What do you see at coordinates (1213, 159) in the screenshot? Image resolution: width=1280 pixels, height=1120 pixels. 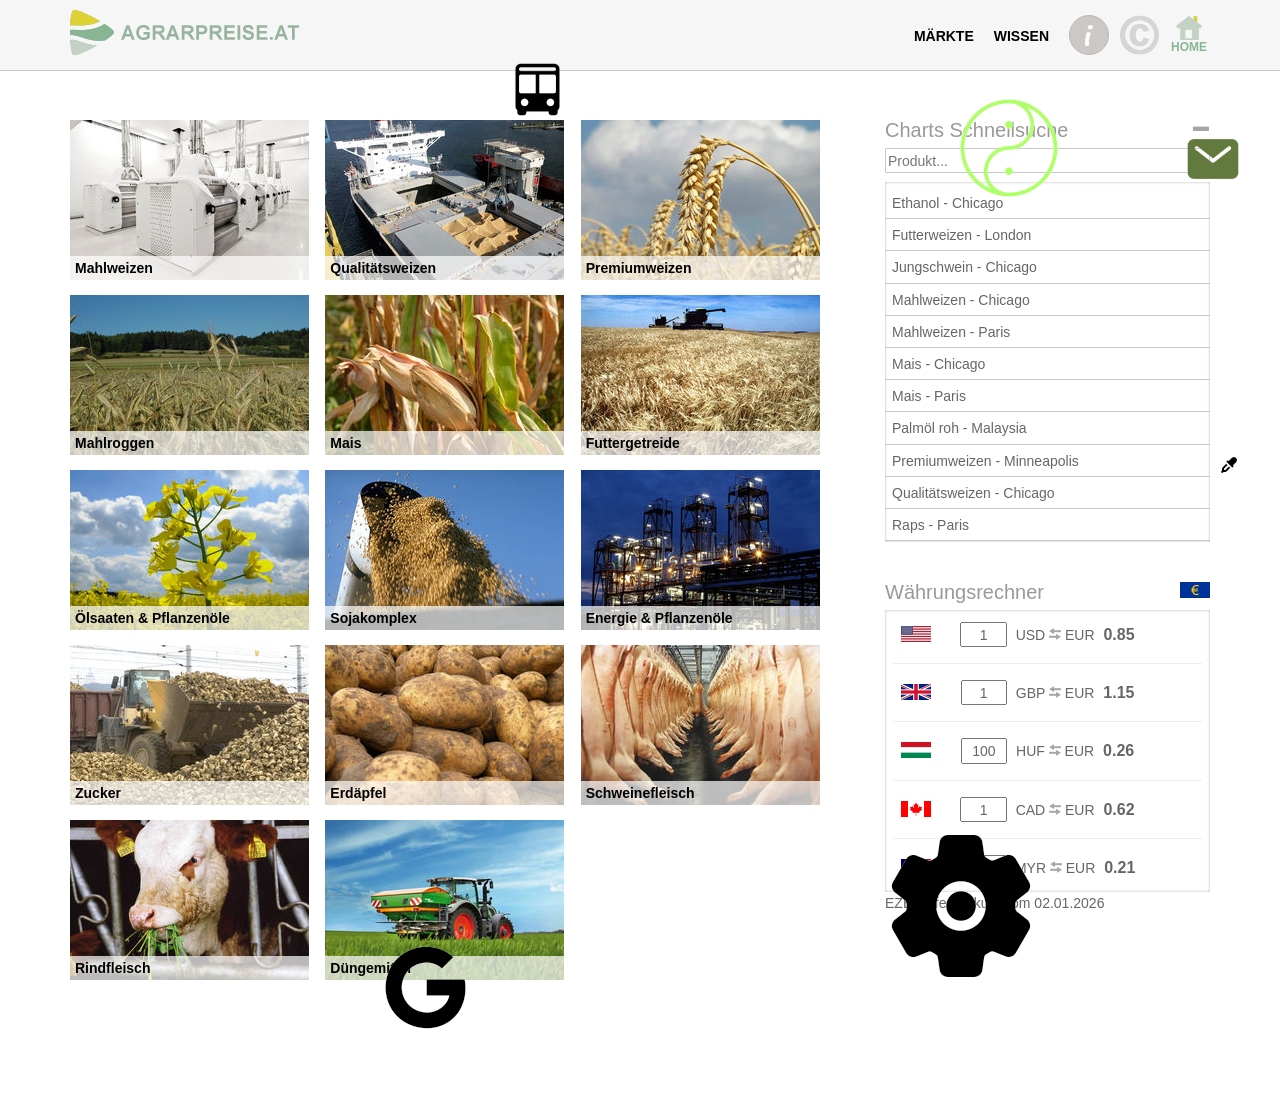 I see `open your email inbox` at bounding box center [1213, 159].